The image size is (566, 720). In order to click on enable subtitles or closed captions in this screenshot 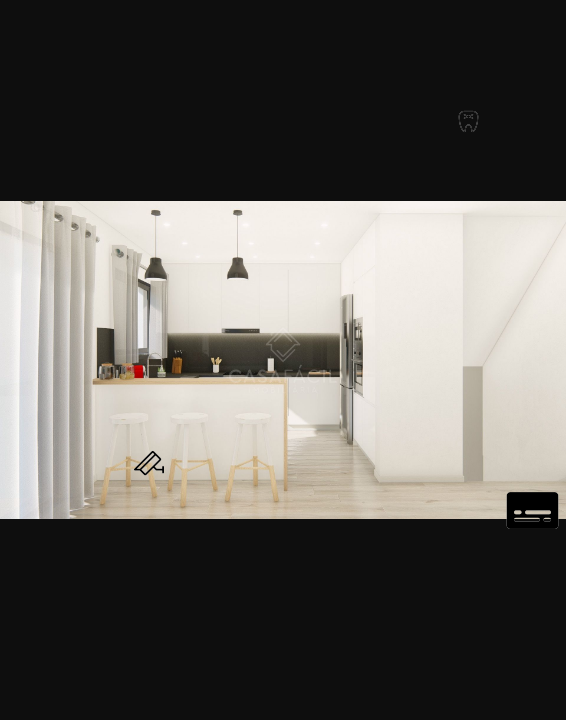, I will do `click(532, 510)`.